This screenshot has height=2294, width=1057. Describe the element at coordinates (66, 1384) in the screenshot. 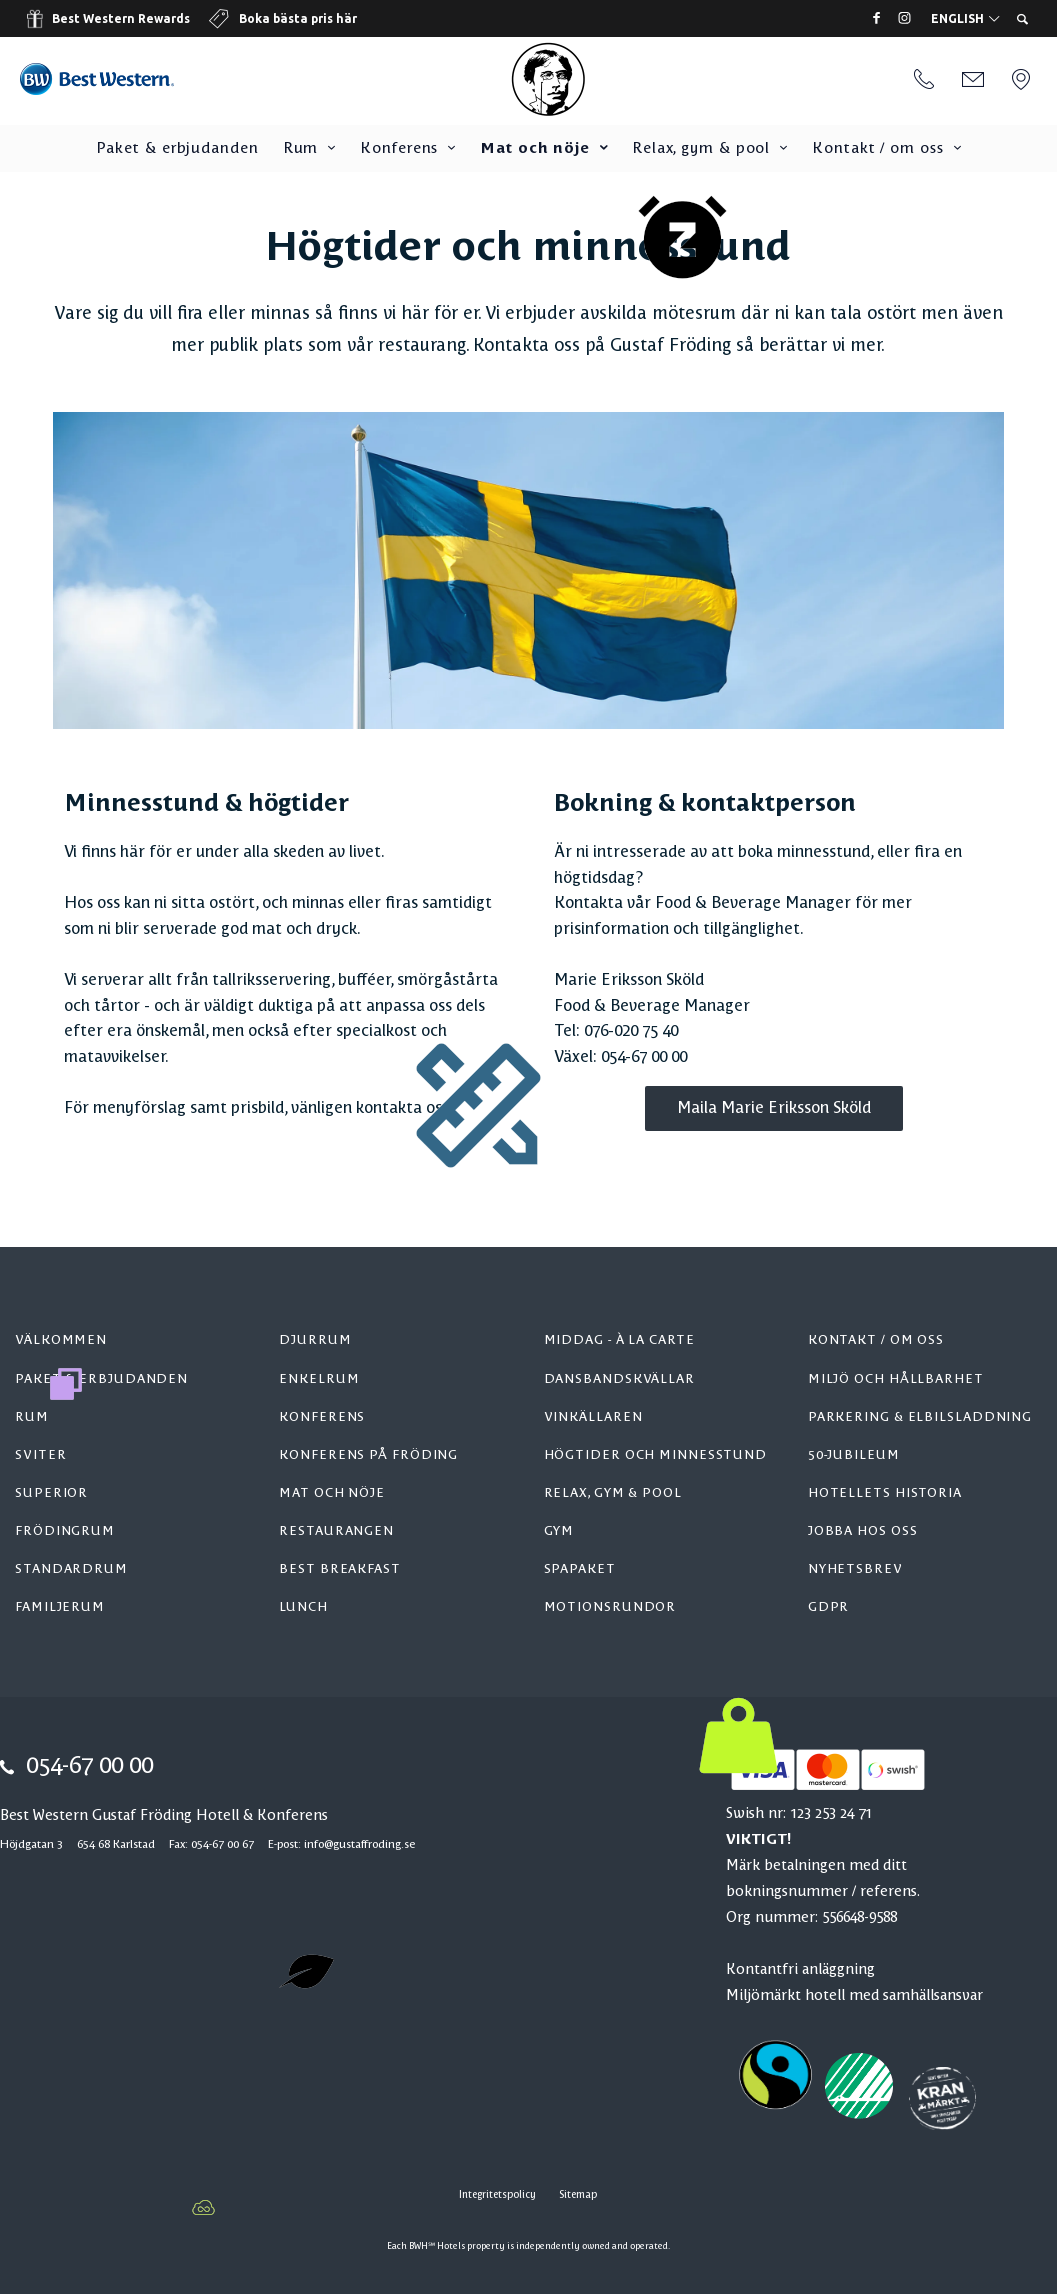

I see `select multiple items` at that location.